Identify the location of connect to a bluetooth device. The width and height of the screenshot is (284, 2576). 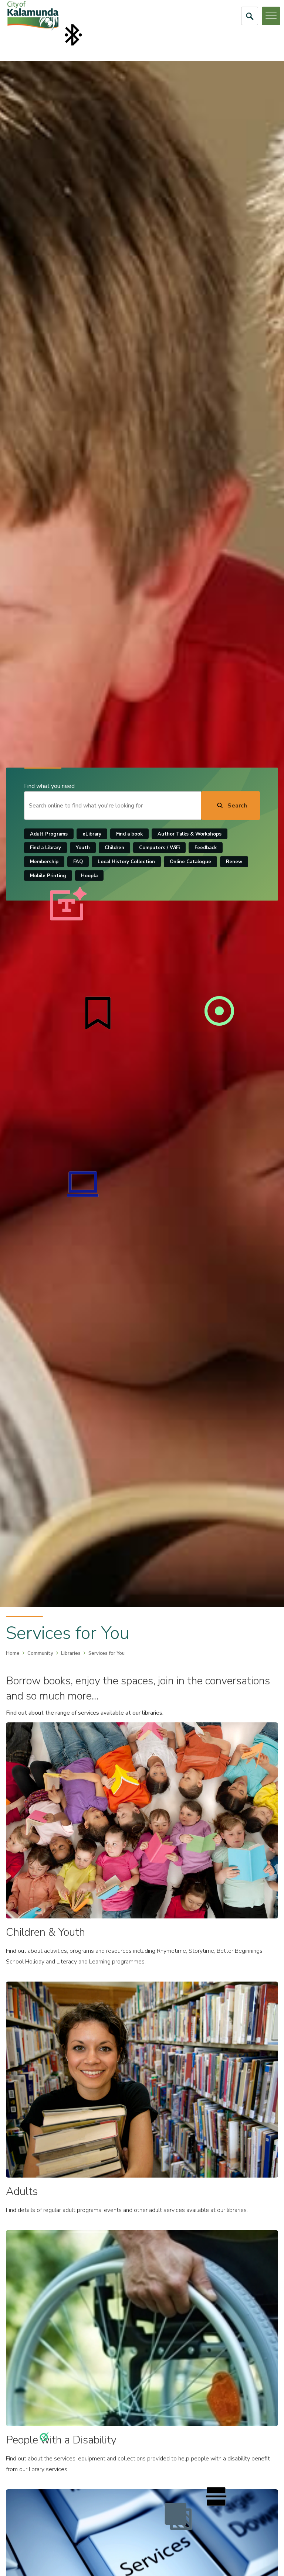
(72, 35).